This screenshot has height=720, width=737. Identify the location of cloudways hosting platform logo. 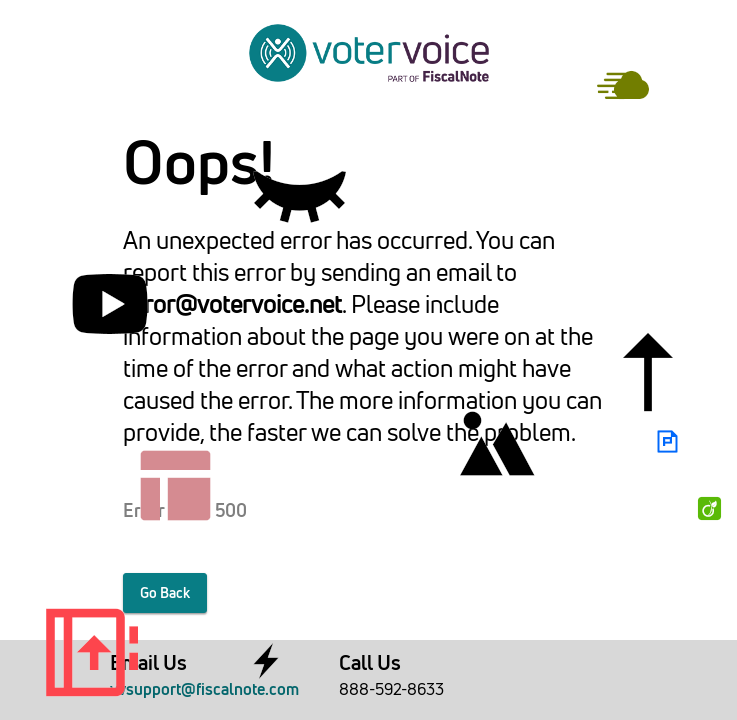
(623, 85).